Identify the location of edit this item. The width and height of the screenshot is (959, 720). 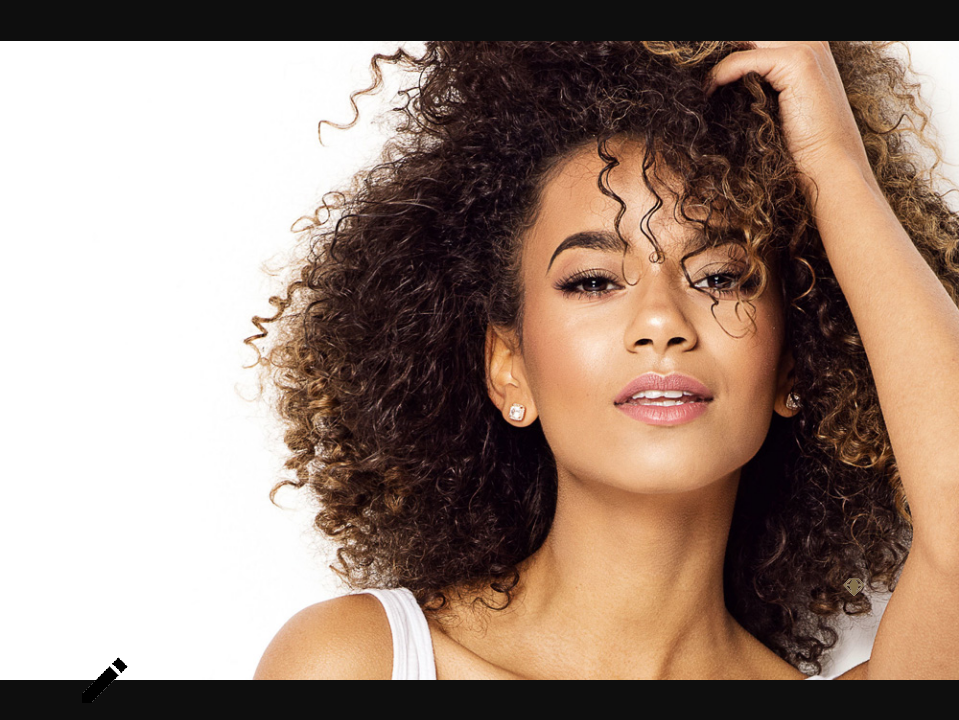
(104, 680).